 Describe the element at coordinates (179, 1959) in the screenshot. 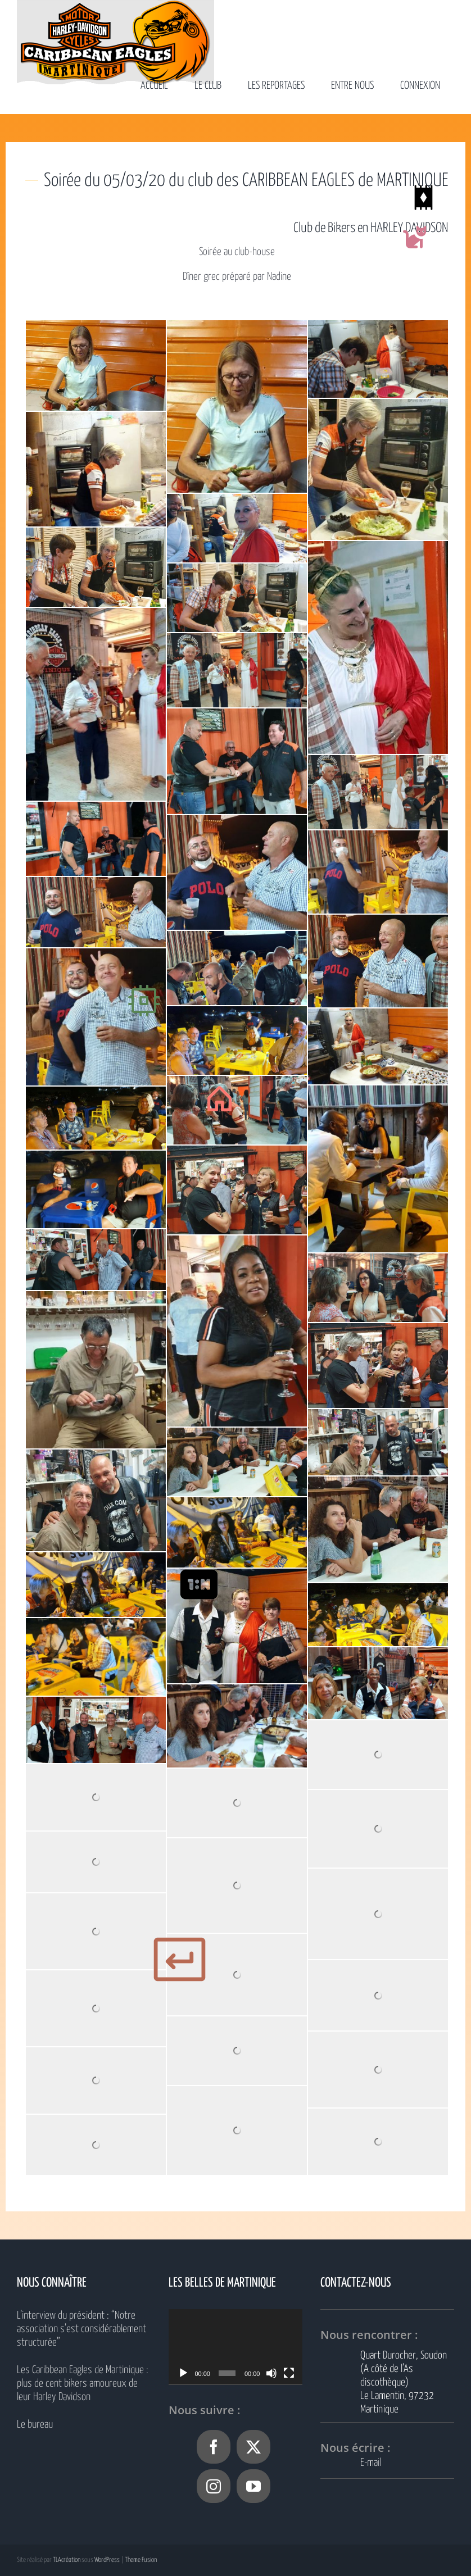

I see `press enter or return key` at that location.